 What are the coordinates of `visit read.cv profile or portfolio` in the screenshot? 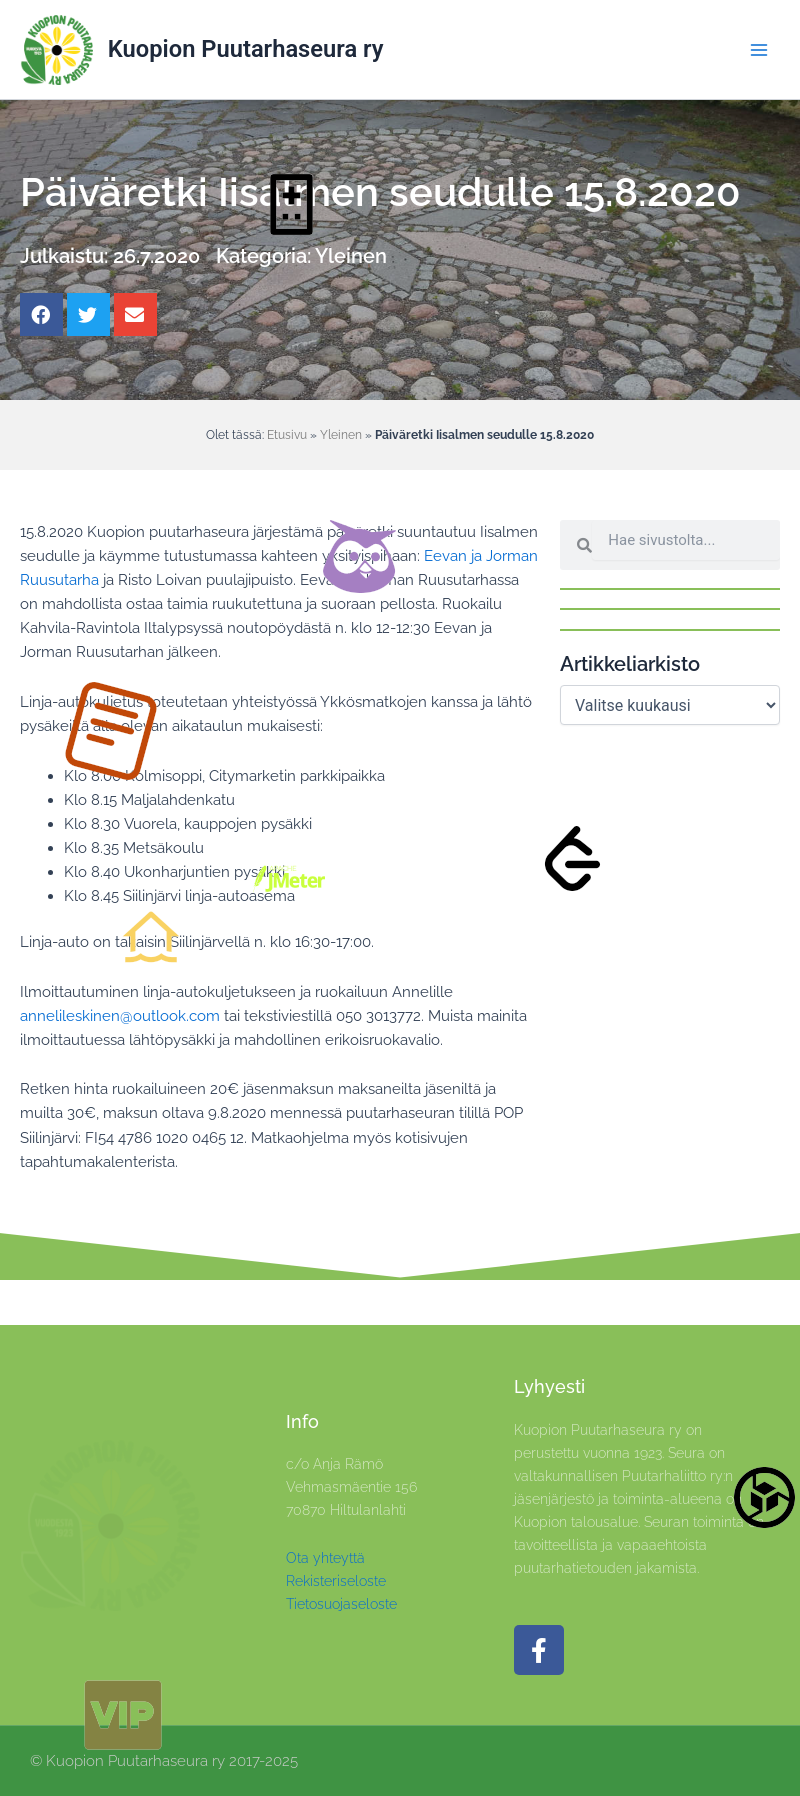 It's located at (111, 731).